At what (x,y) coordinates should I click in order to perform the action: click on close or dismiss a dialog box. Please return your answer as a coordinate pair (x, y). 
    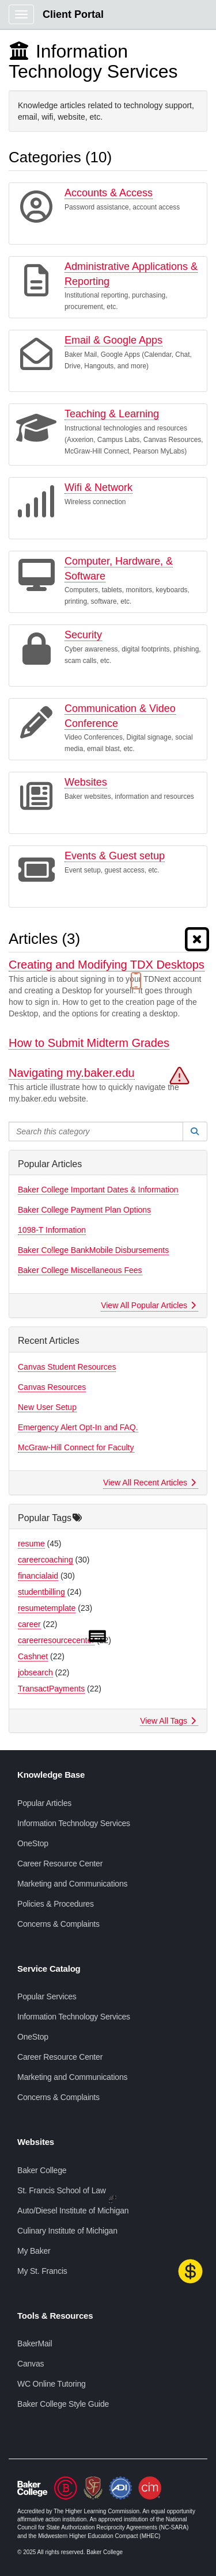
    Looking at the image, I should click on (197, 939).